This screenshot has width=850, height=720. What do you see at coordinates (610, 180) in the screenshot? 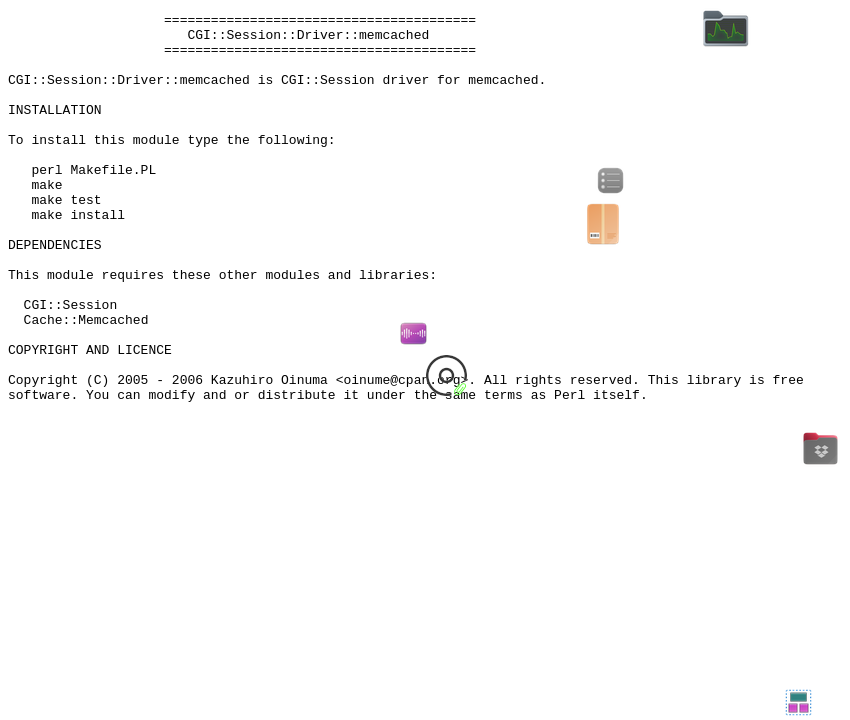
I see `open the reminders app` at bounding box center [610, 180].